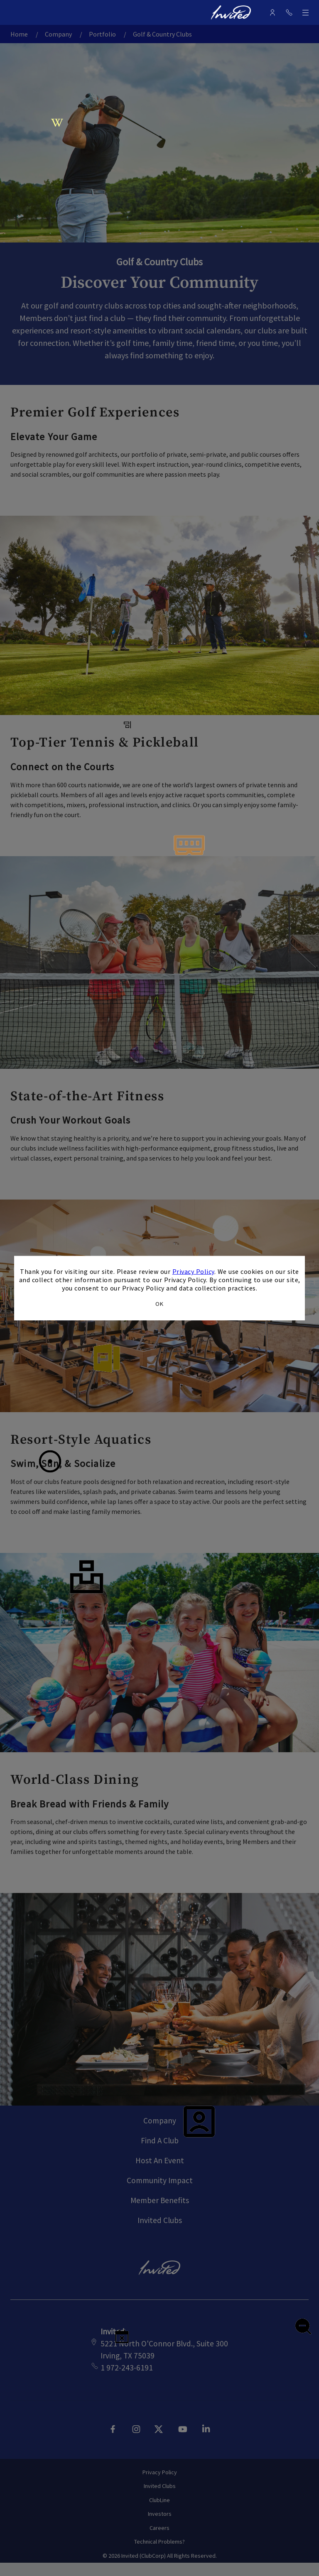  I want to click on unsplash logo - access free stock photos, so click(86, 1577).